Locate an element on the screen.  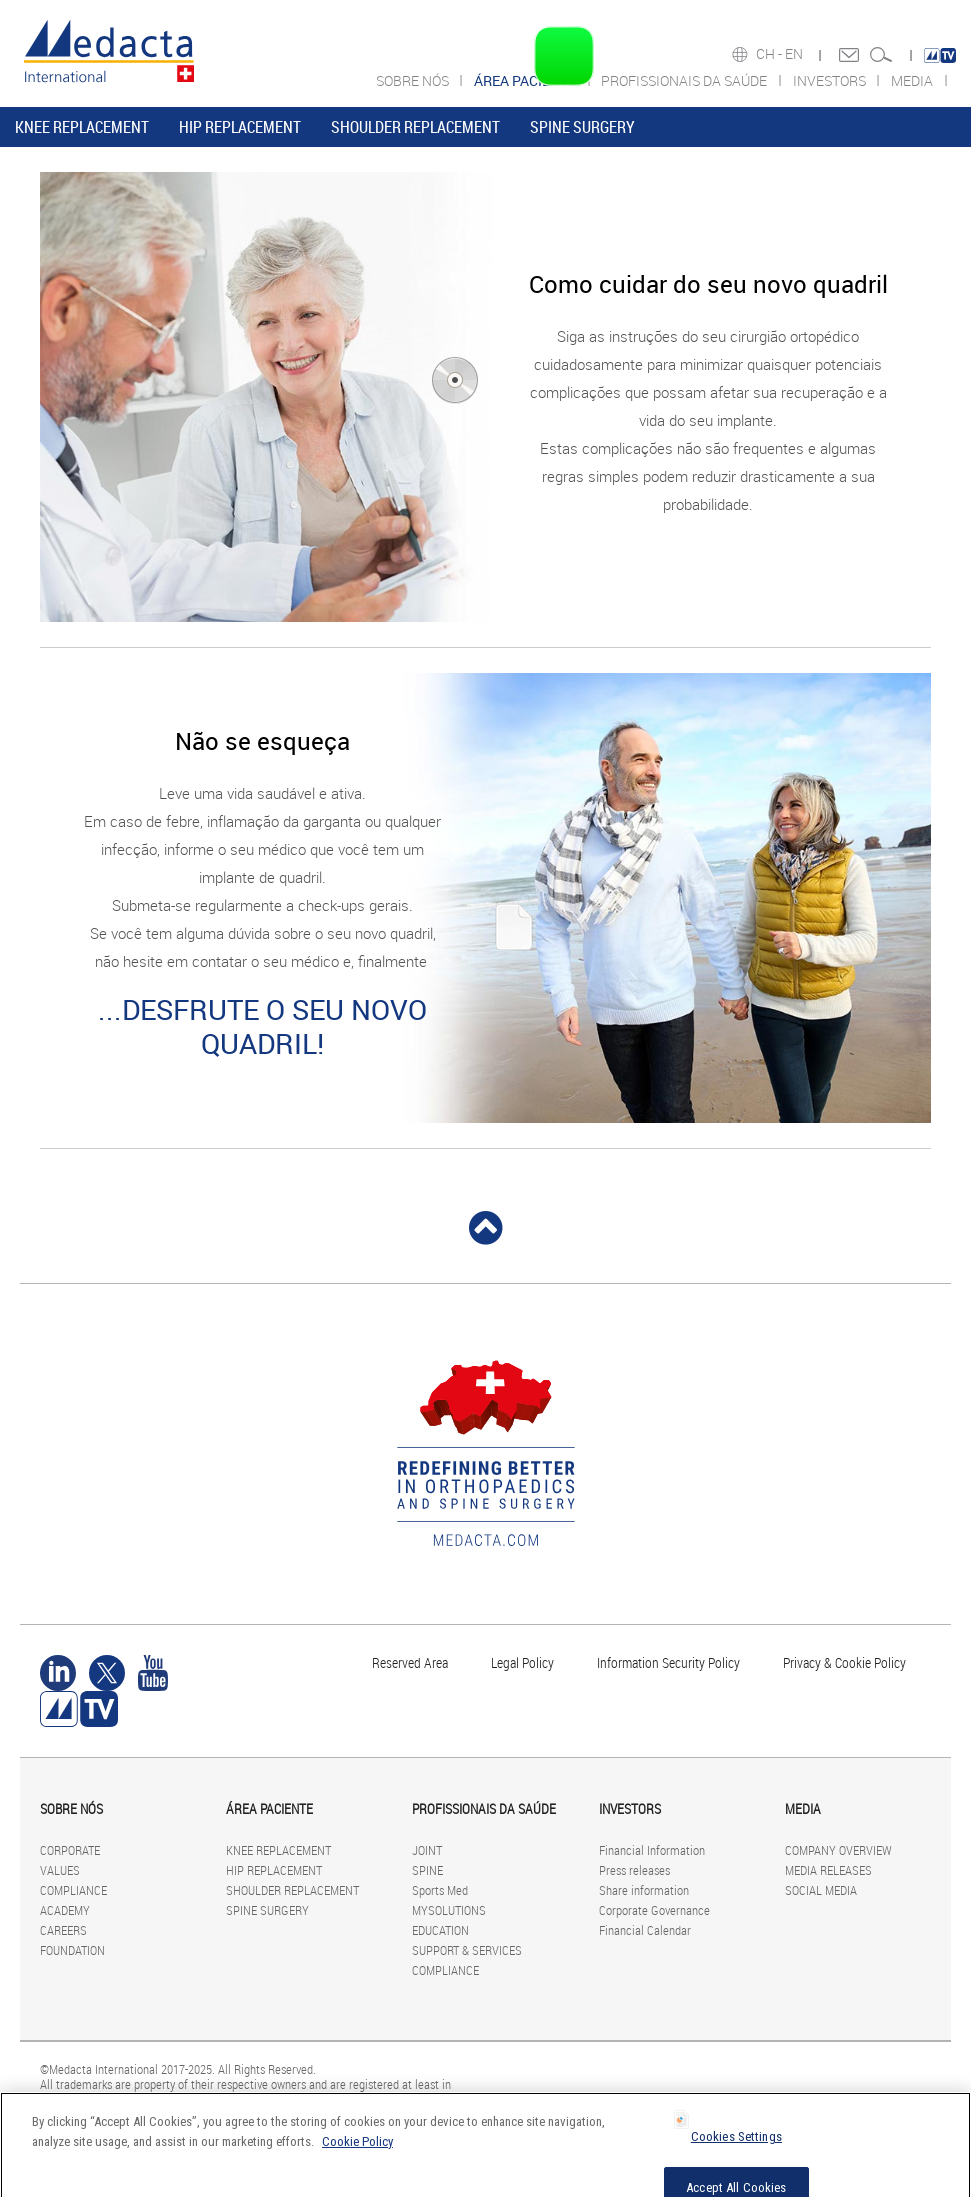
indicates an empty or zero-byte file is located at coordinates (514, 927).